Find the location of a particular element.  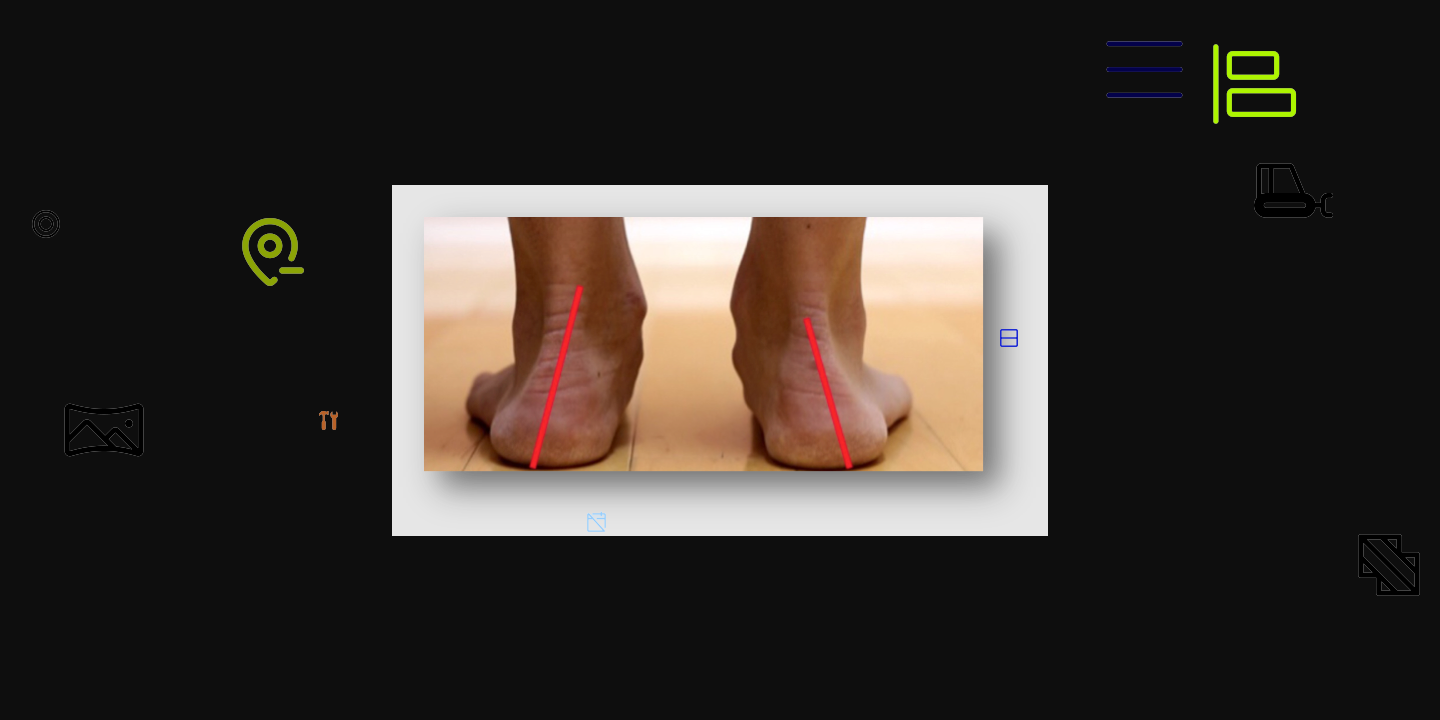

view panorama photos is located at coordinates (104, 430).